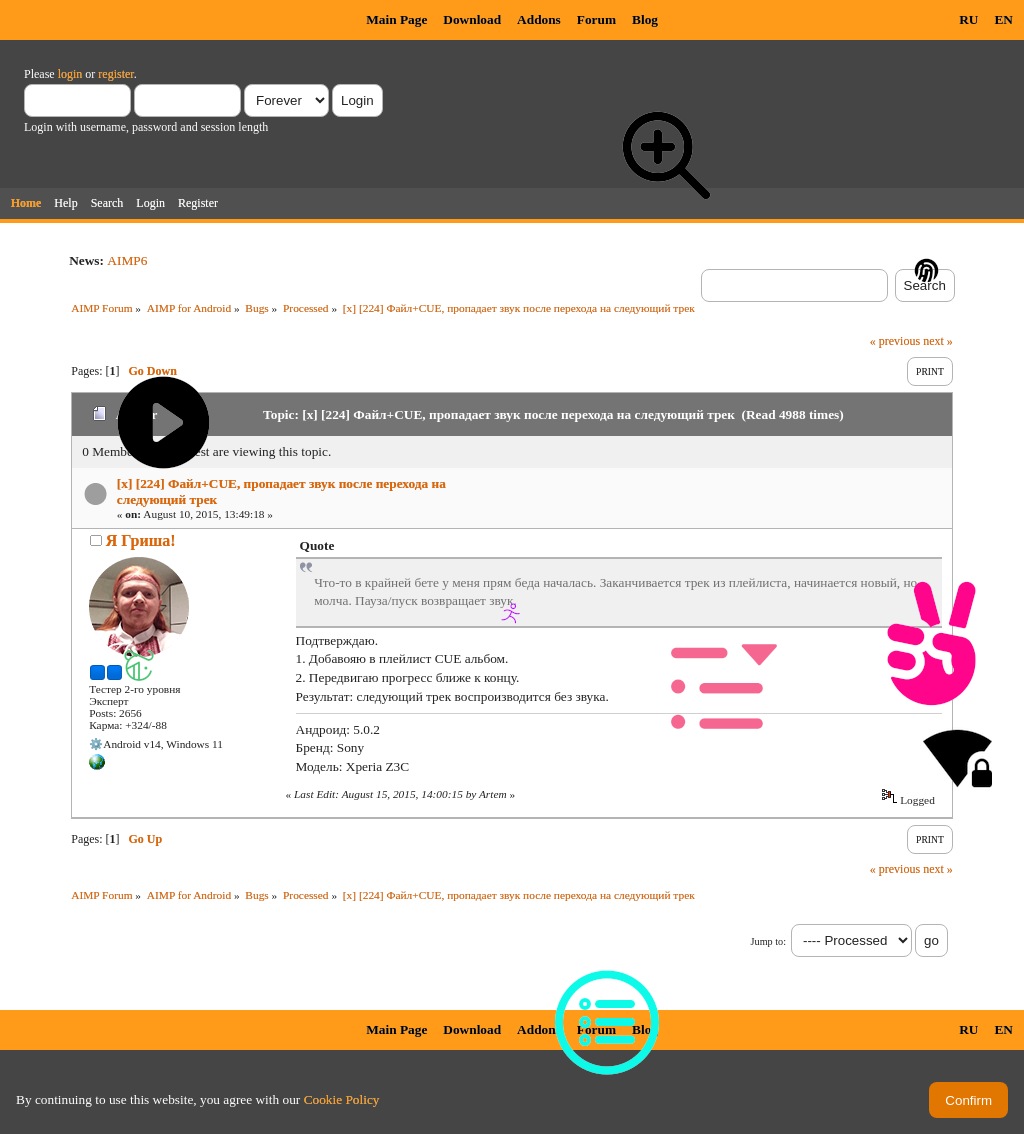 The image size is (1024, 1134). I want to click on view list or menu options, so click(607, 1022).